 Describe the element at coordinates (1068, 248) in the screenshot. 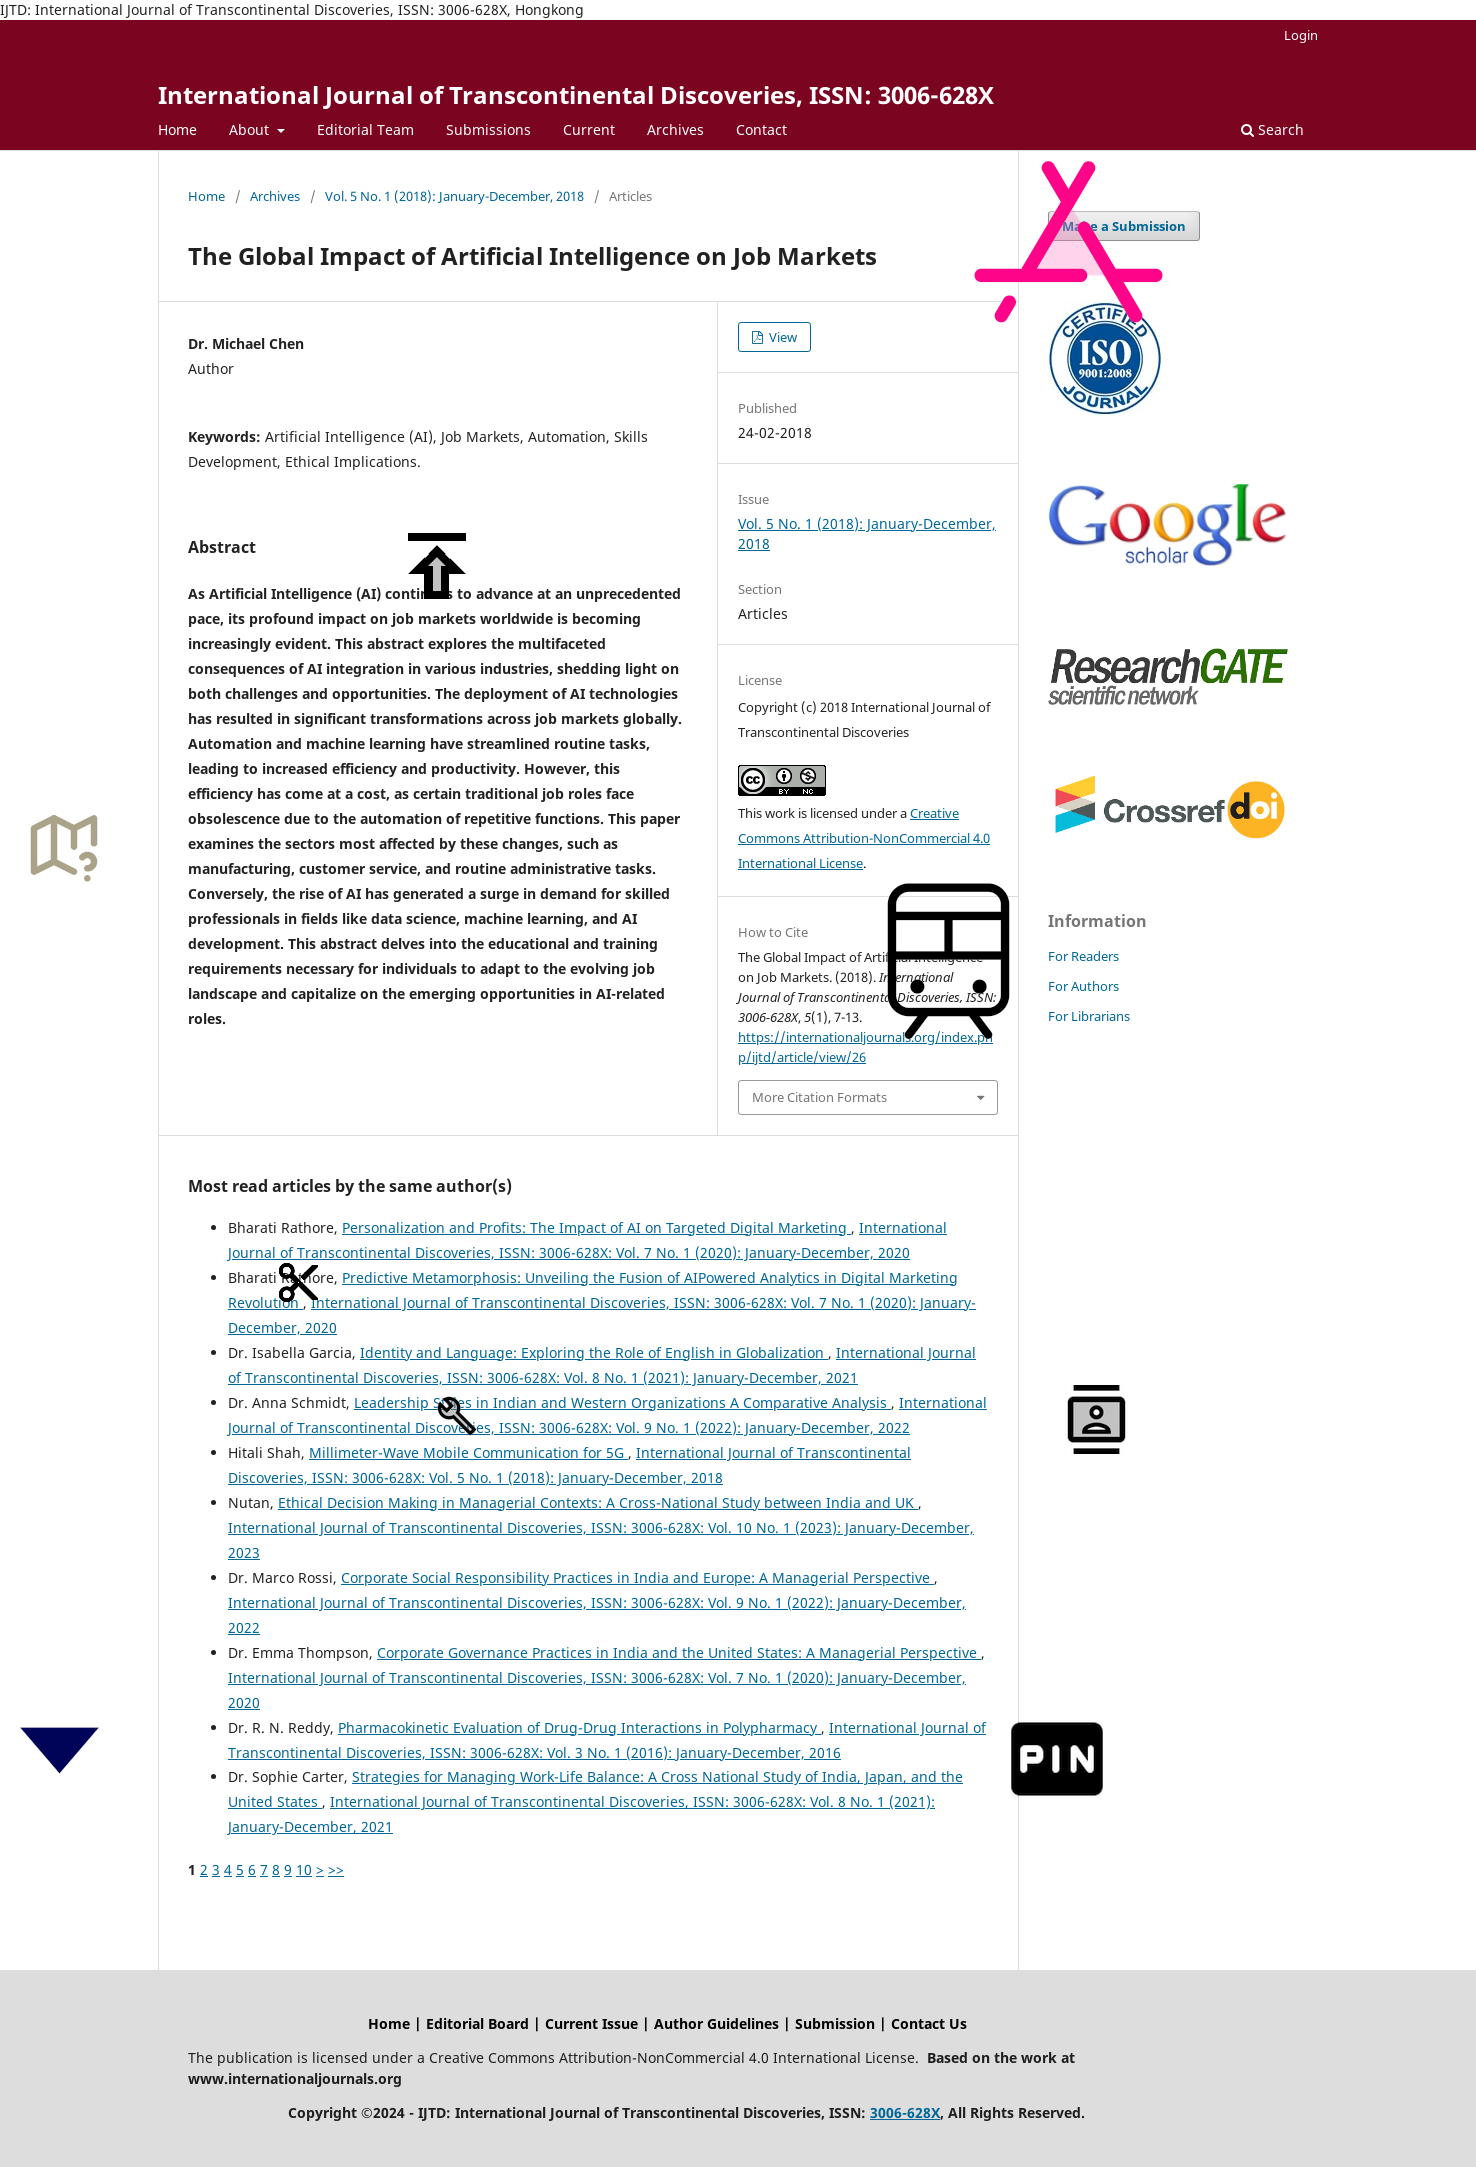

I see `open the app store` at that location.